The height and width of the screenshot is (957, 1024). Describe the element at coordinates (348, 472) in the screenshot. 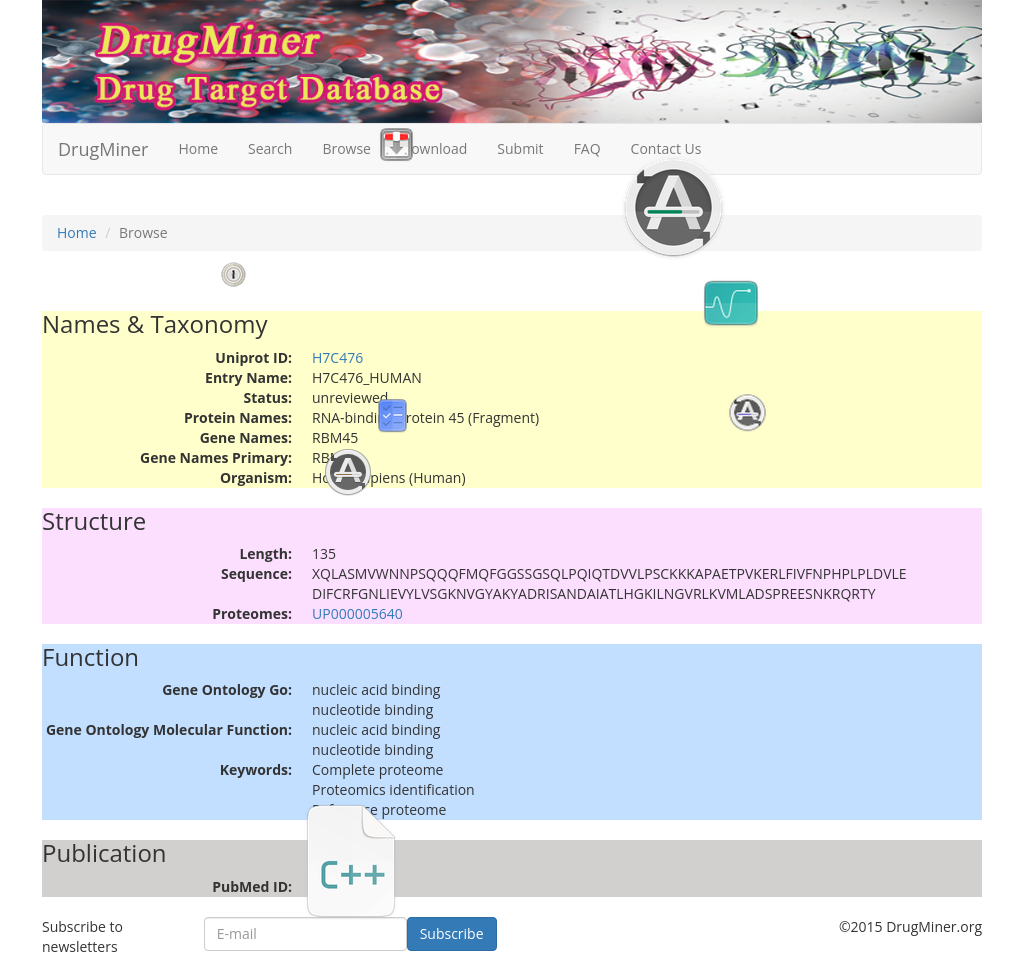

I see `open the software update notifier app` at that location.